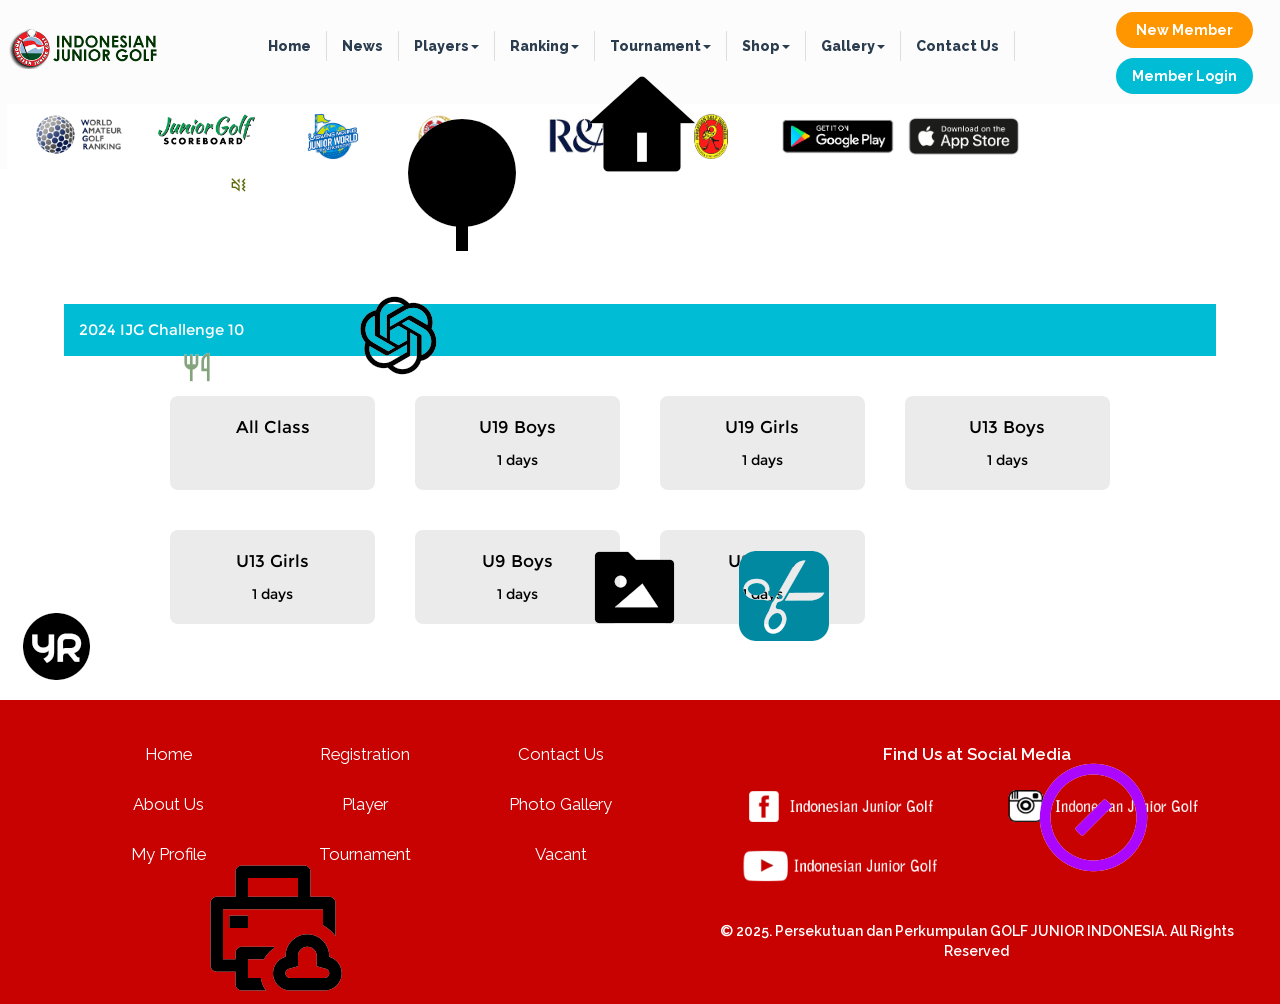 This screenshot has height=1004, width=1280. I want to click on connect printer to cloud storage, so click(273, 928).